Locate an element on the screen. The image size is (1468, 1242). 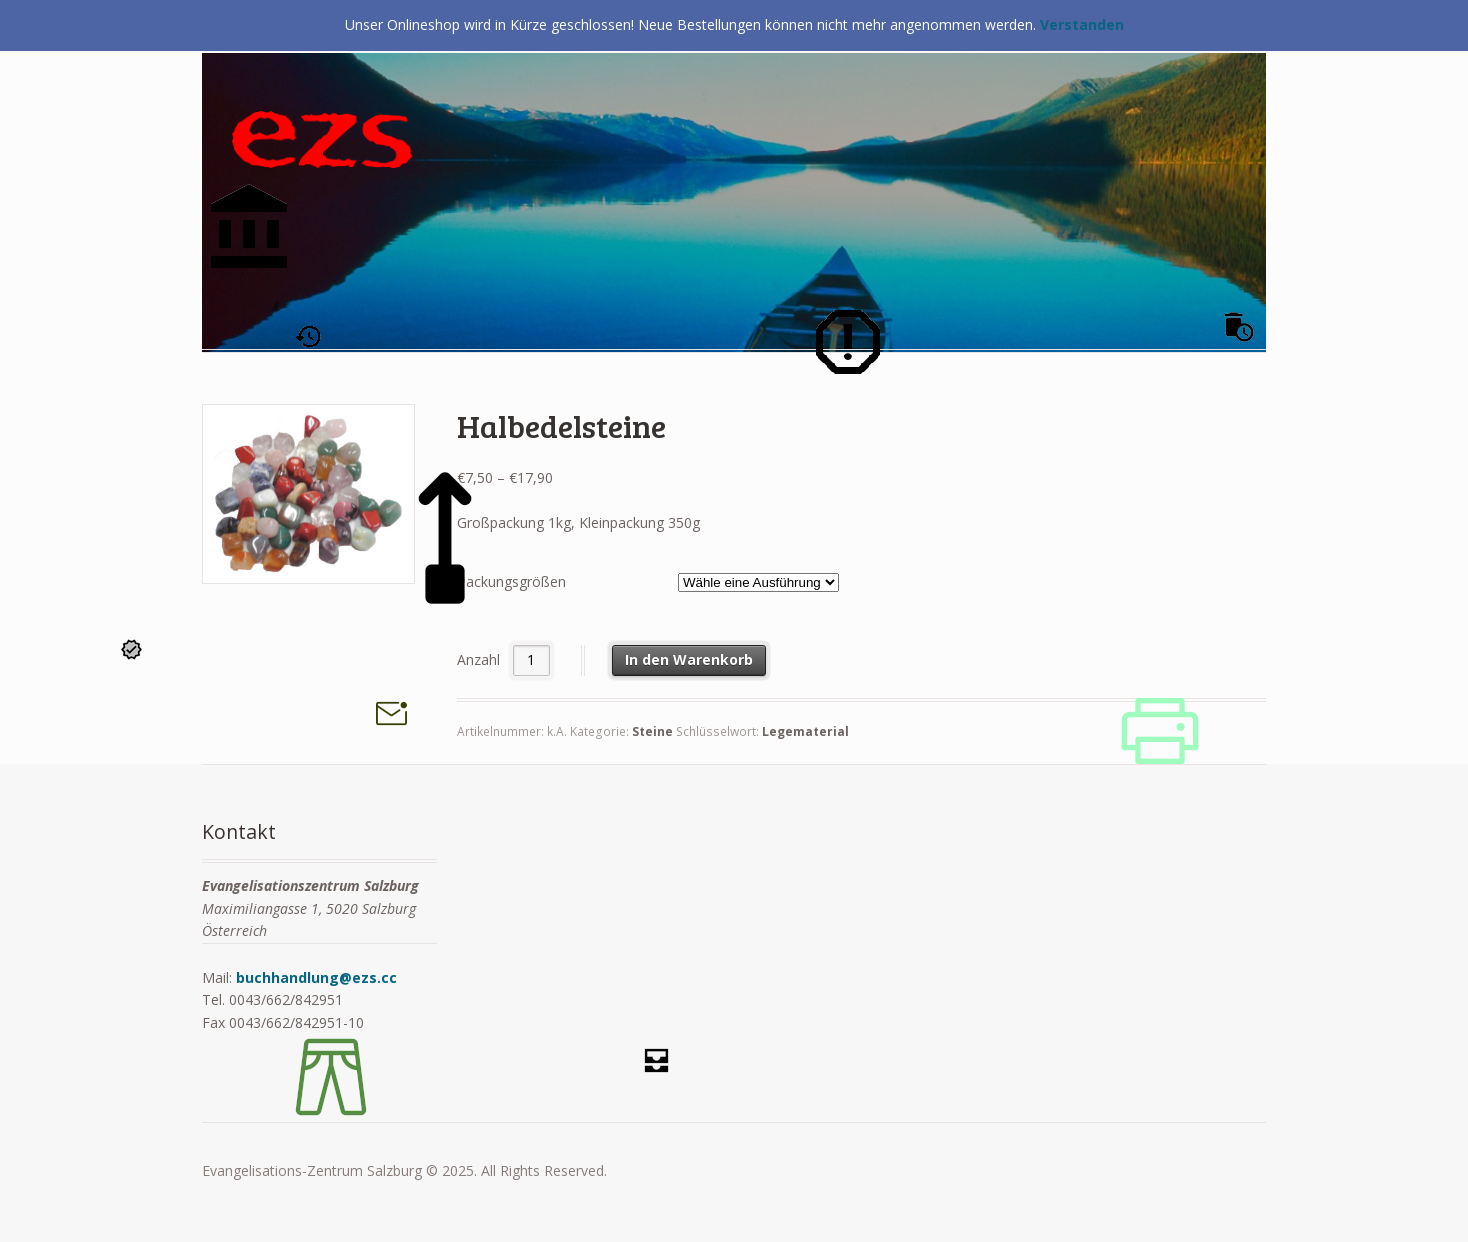
upload a file or content is located at coordinates (445, 538).